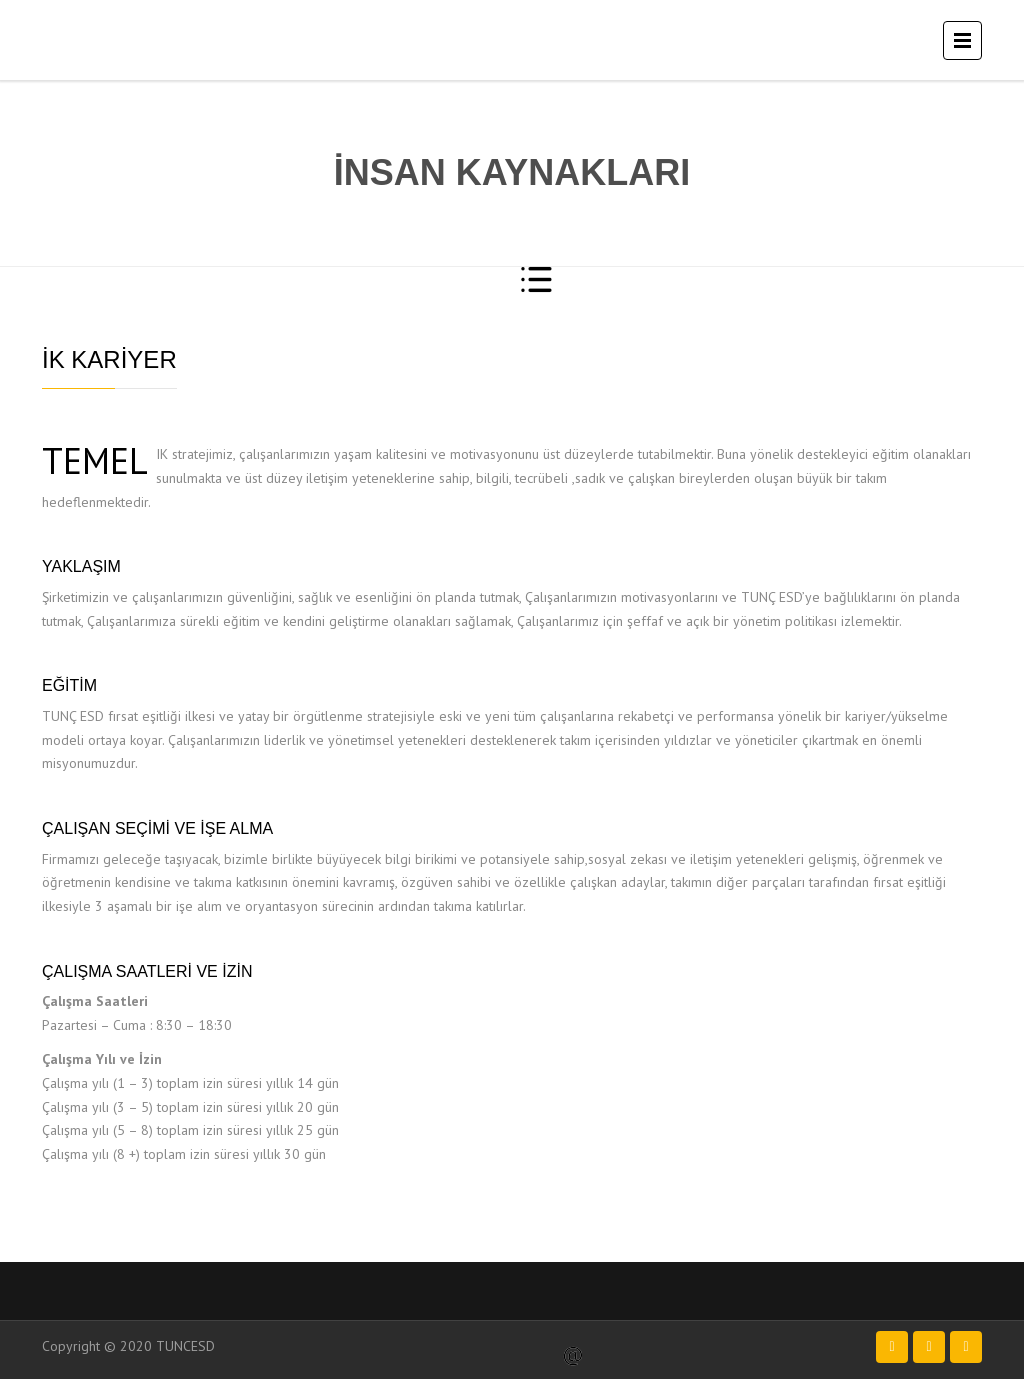  What do you see at coordinates (572, 1355) in the screenshot?
I see `mention a user in a comment or message` at bounding box center [572, 1355].